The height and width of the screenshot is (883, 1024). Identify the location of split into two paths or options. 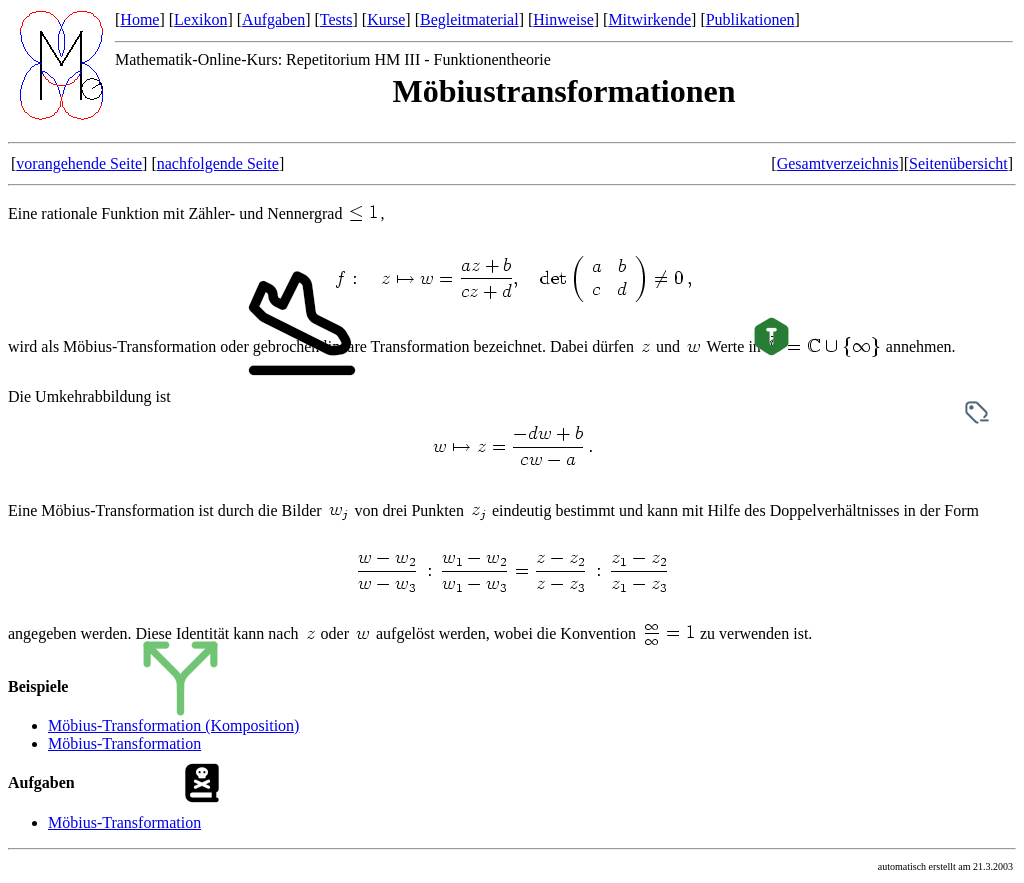
(180, 678).